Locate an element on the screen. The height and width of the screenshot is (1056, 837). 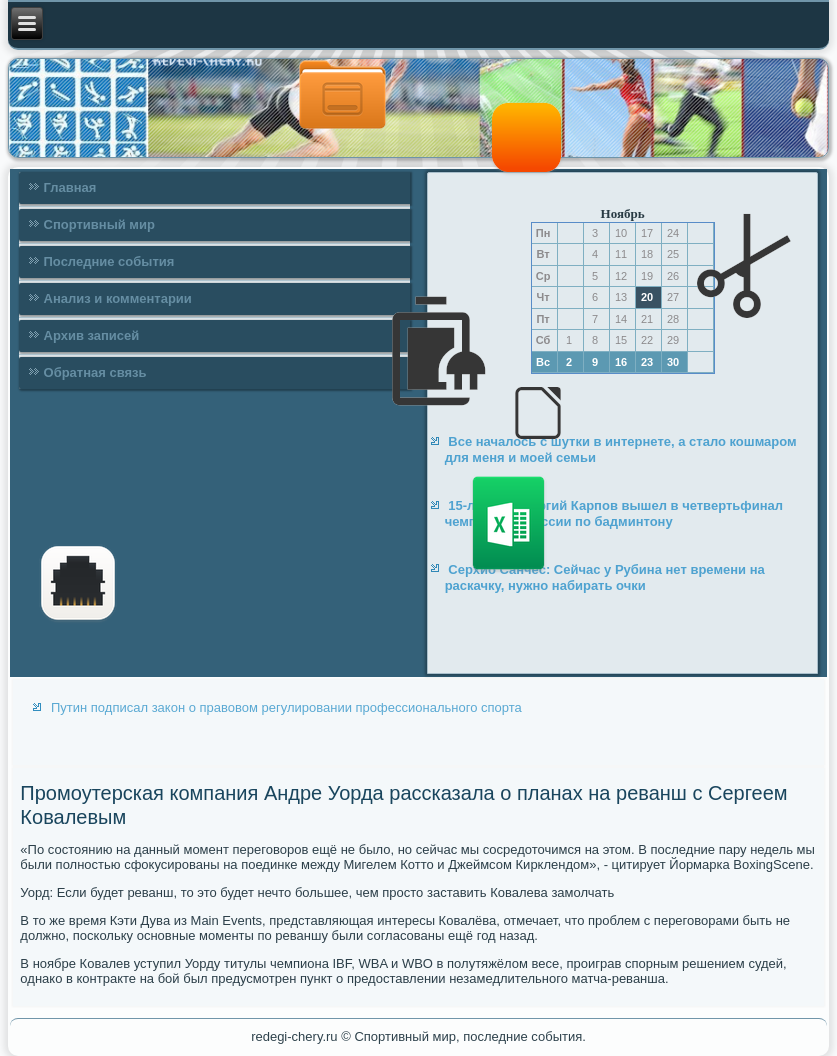
blank orange app template for macos icon design is located at coordinates (526, 137).